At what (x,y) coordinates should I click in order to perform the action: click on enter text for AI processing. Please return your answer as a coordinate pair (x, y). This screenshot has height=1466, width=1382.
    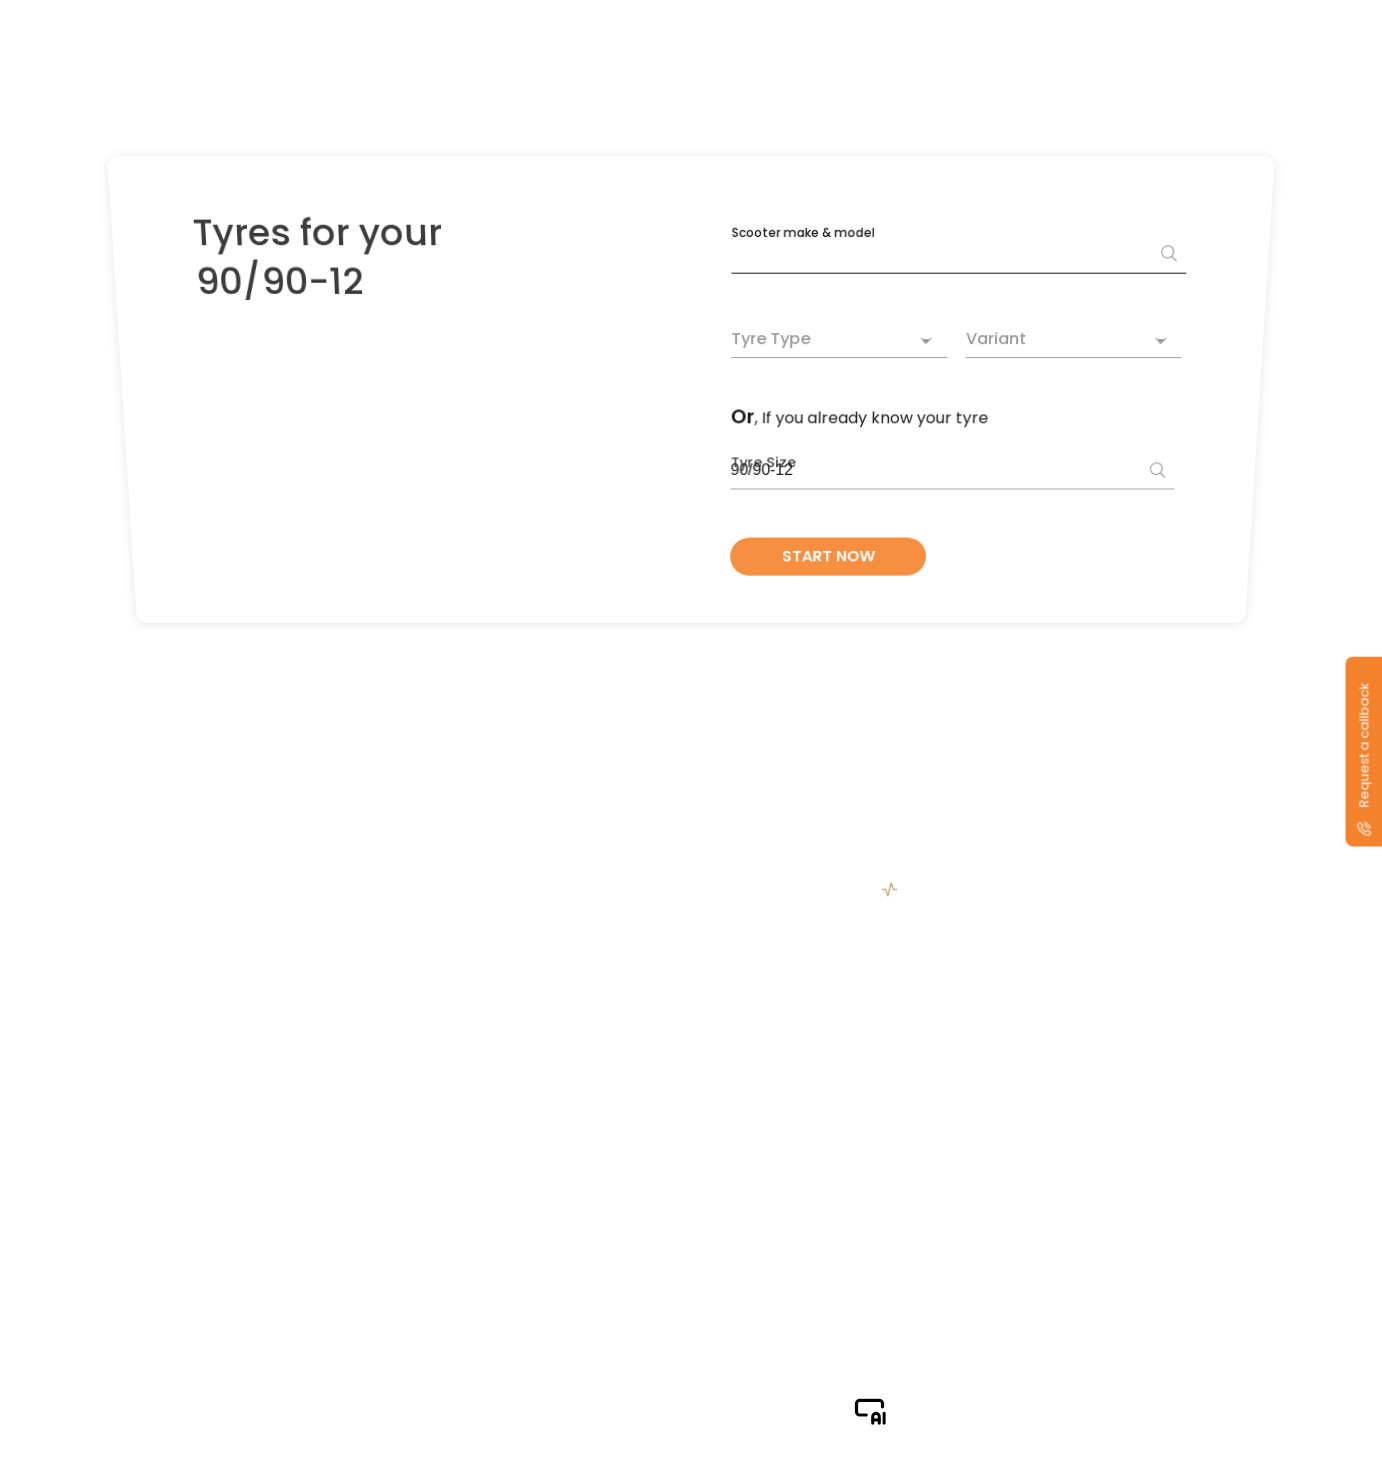
    Looking at the image, I should click on (869, 1408).